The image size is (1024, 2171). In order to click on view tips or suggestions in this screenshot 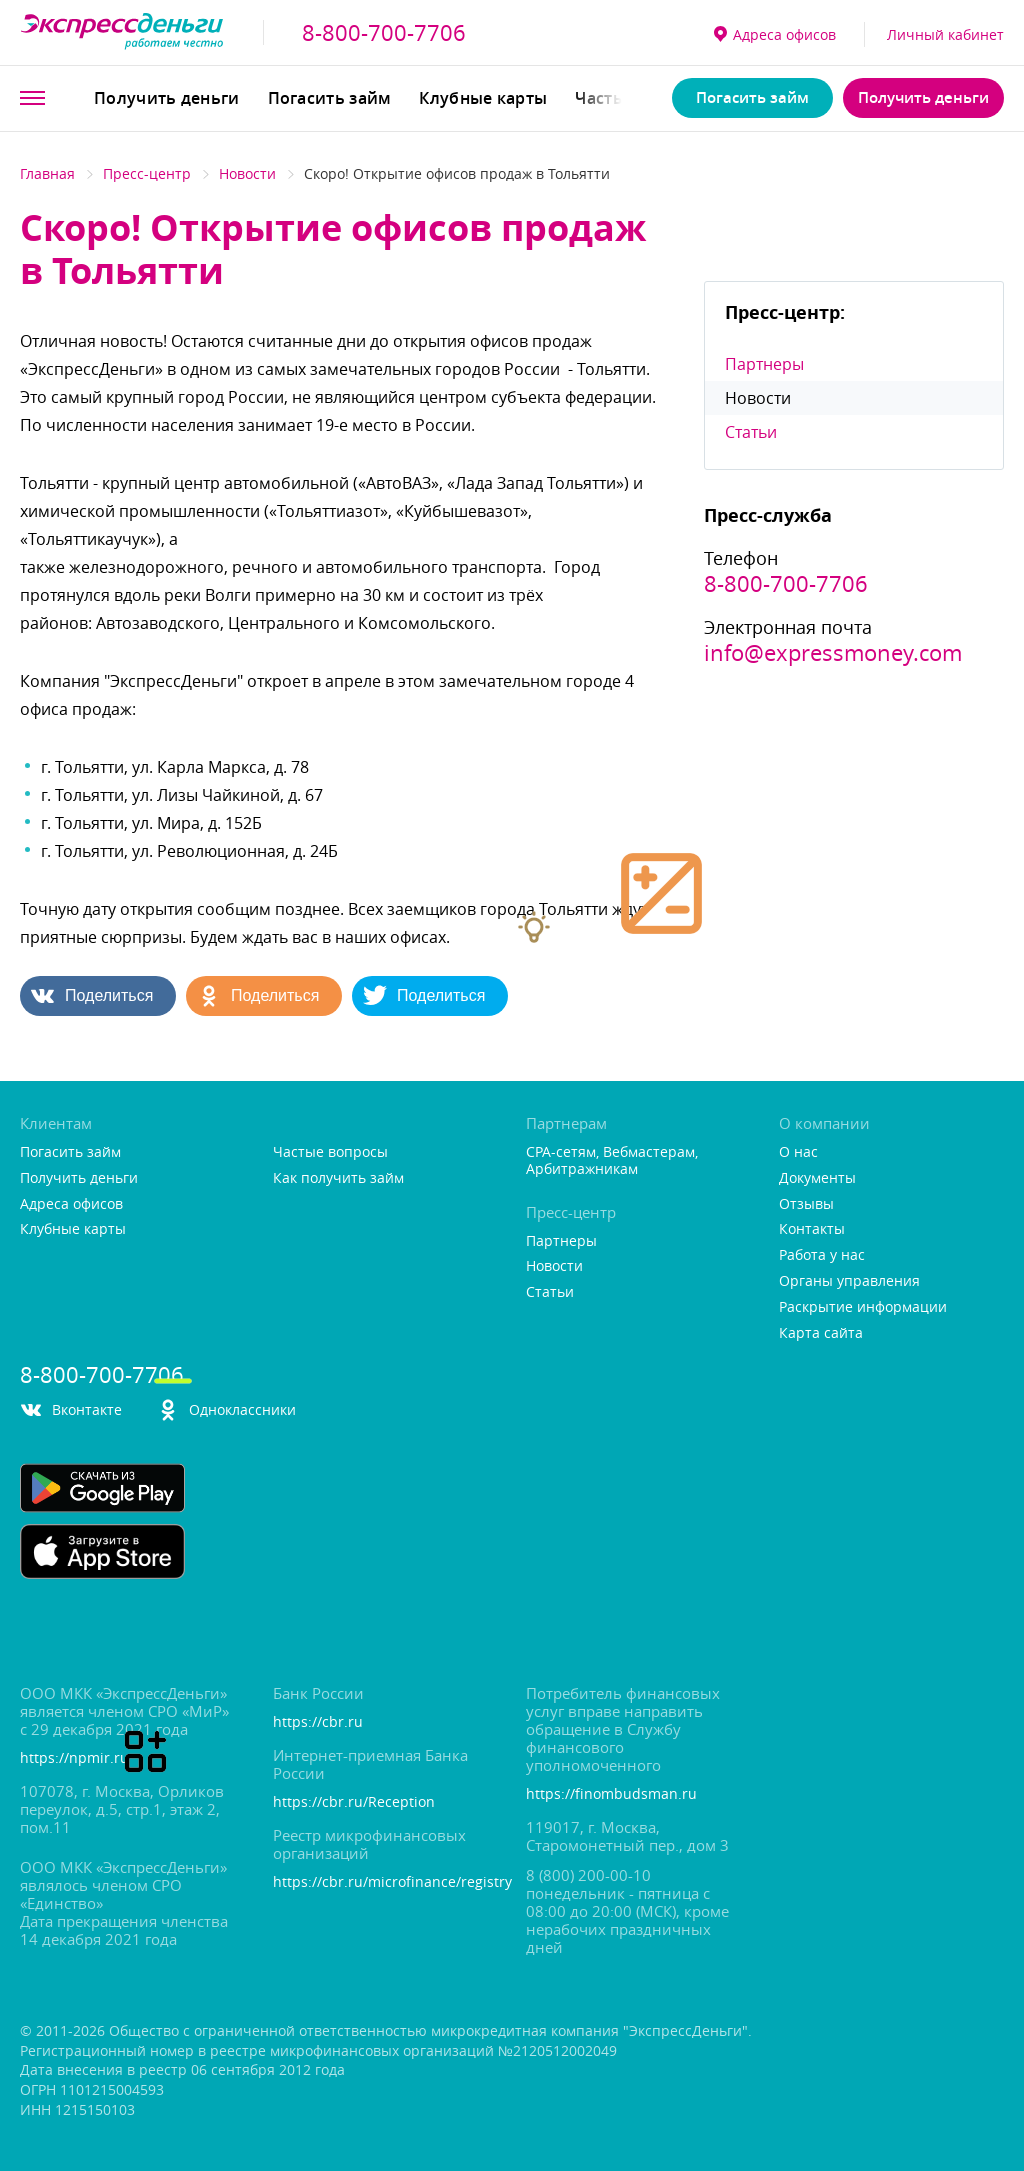, I will do `click(534, 927)`.